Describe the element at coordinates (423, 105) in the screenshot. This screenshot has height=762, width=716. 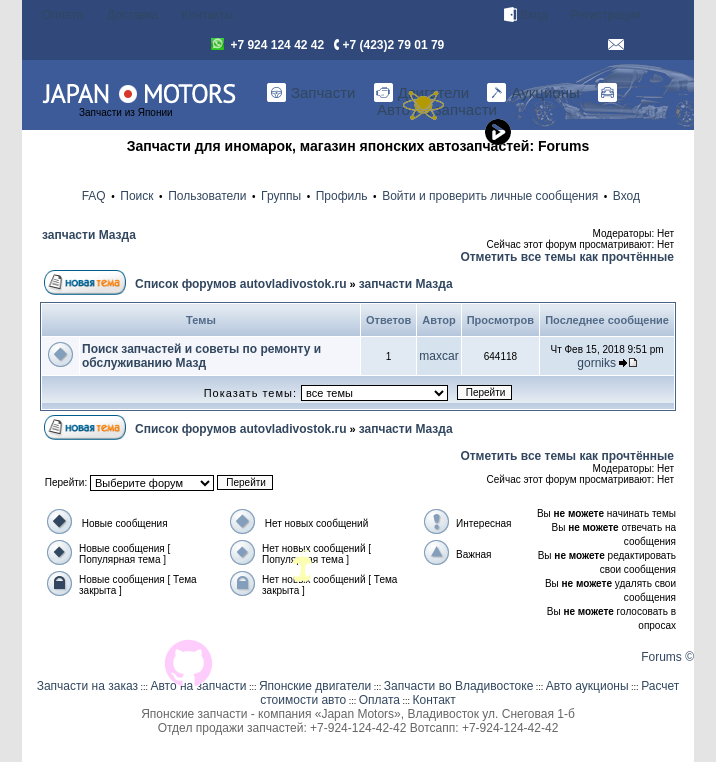
I see `proteus software logo` at that location.